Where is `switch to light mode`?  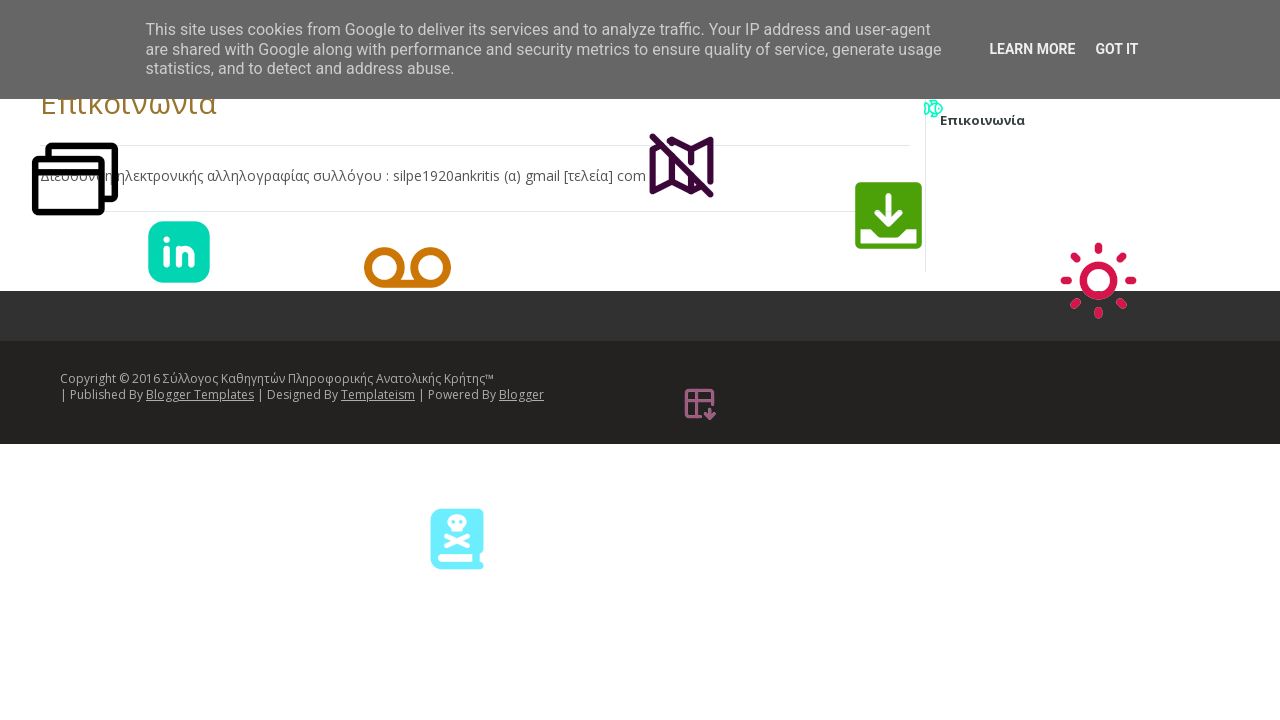
switch to light mode is located at coordinates (1098, 280).